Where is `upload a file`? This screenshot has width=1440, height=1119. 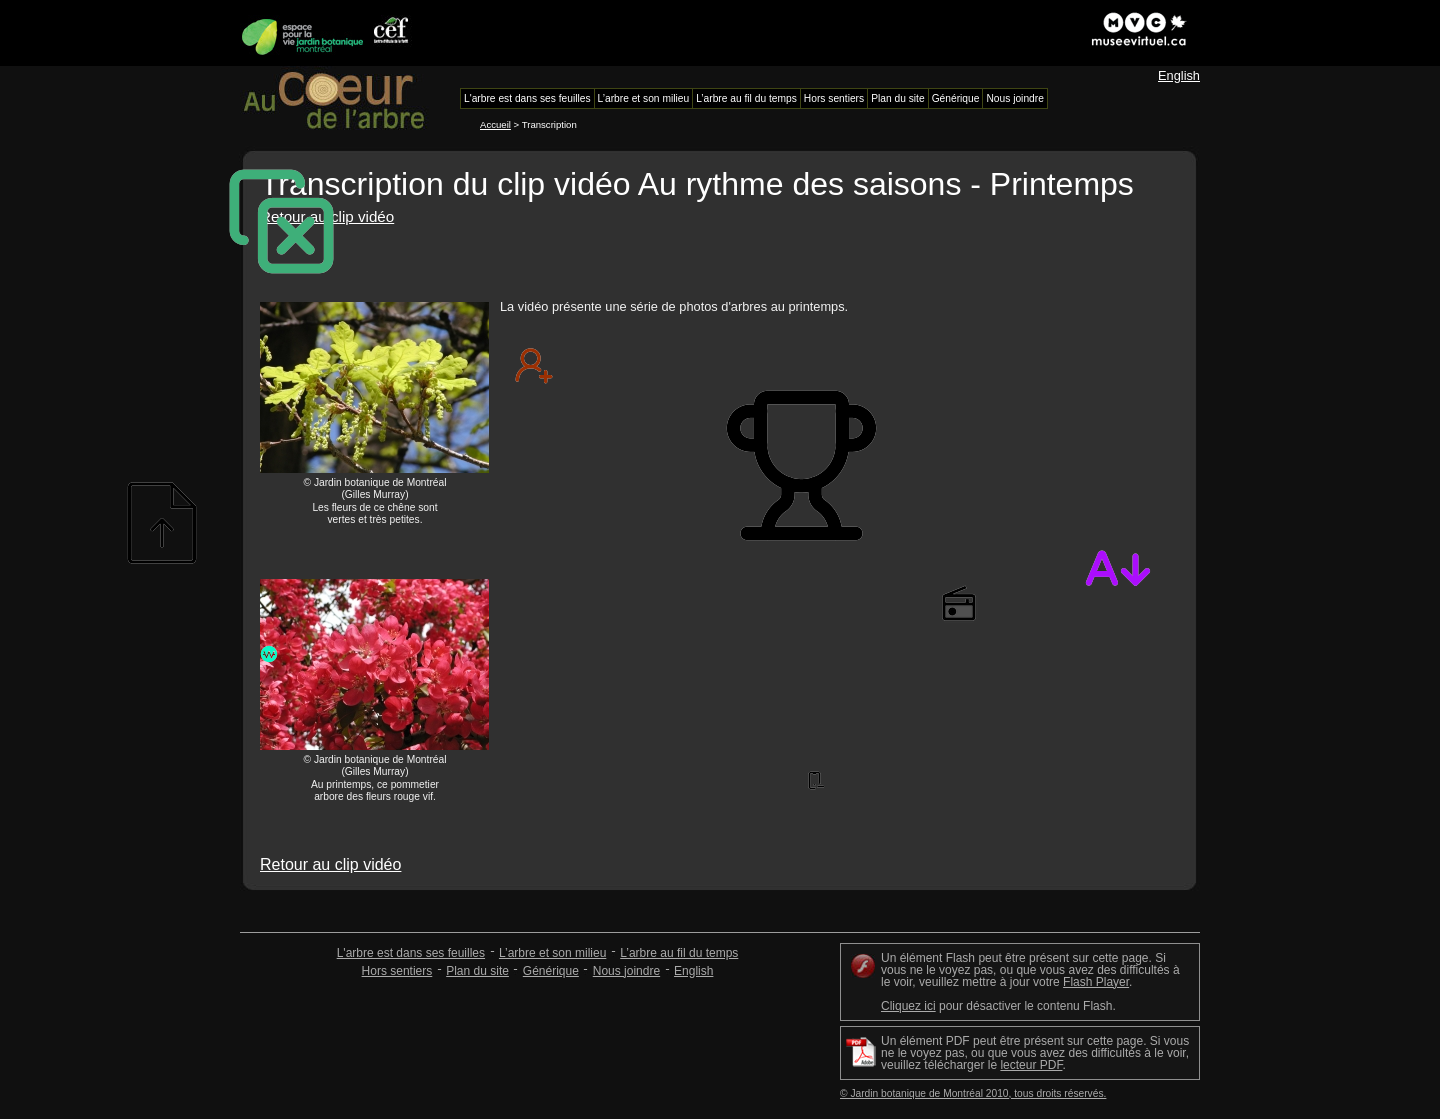 upload a file is located at coordinates (162, 523).